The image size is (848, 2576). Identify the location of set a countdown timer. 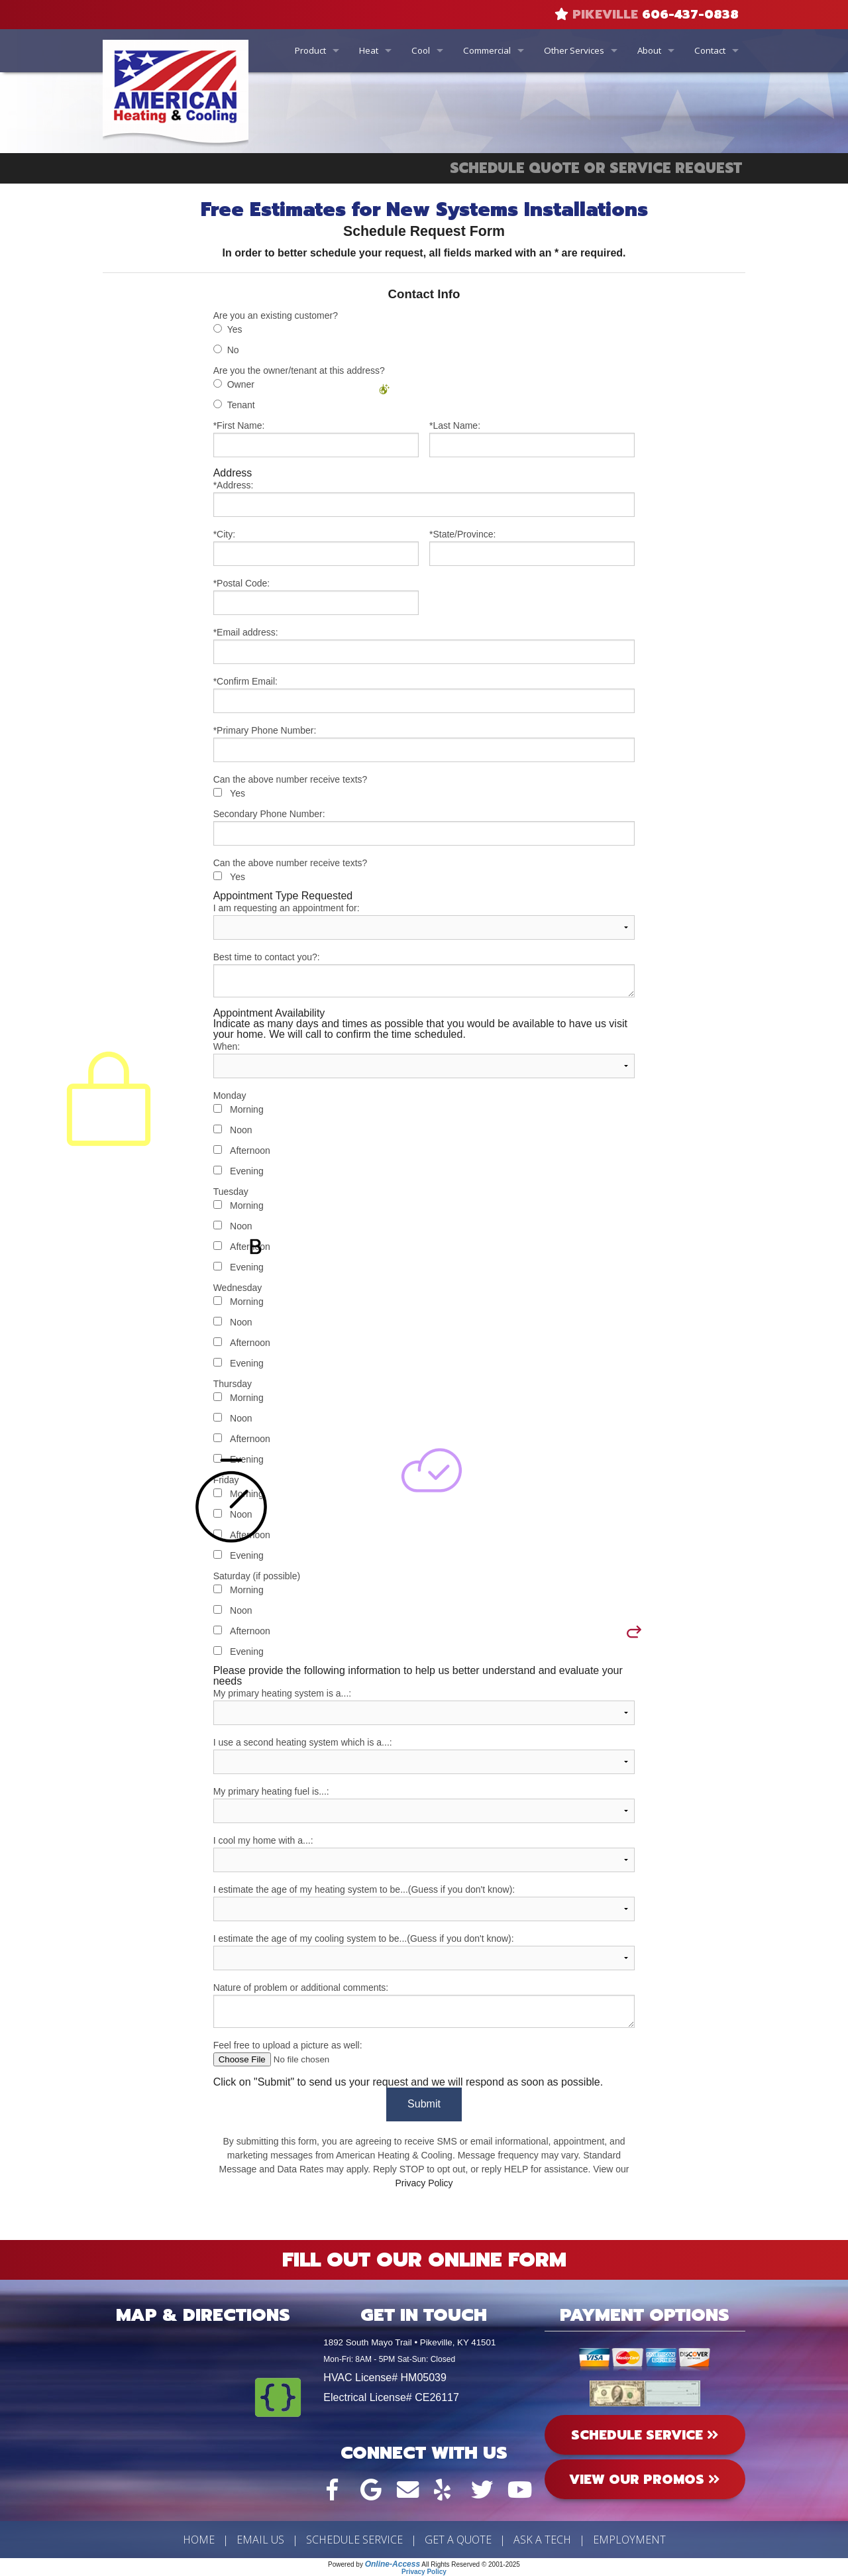
(231, 1504).